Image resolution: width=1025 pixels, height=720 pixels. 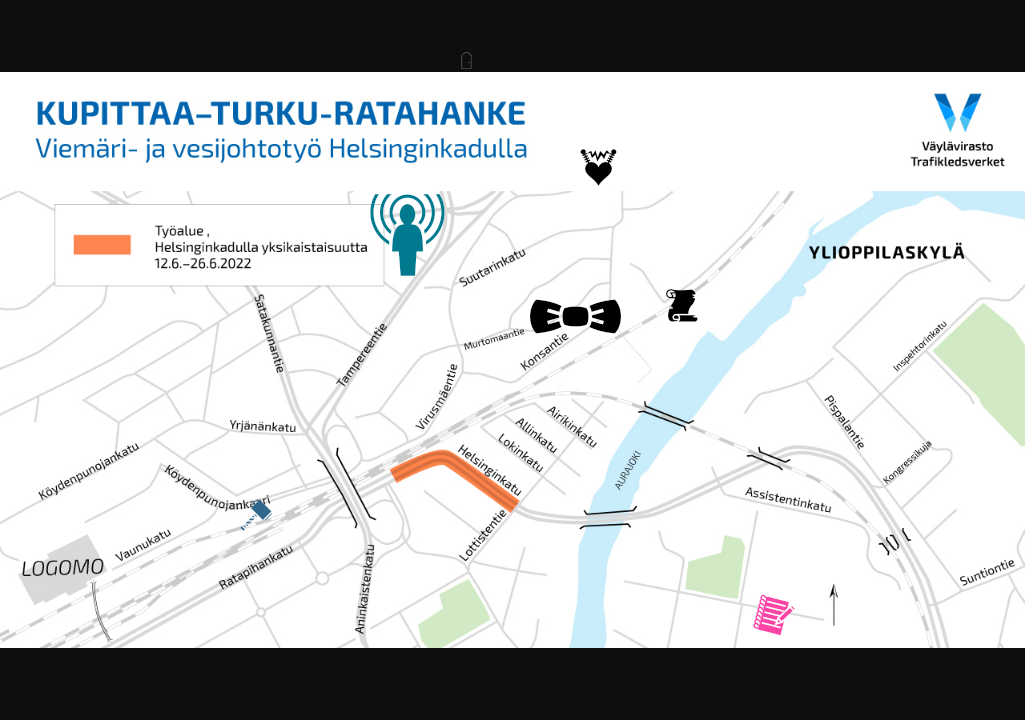 What do you see at coordinates (575, 316) in the screenshot?
I see `select formal or dressy attire option` at bounding box center [575, 316].